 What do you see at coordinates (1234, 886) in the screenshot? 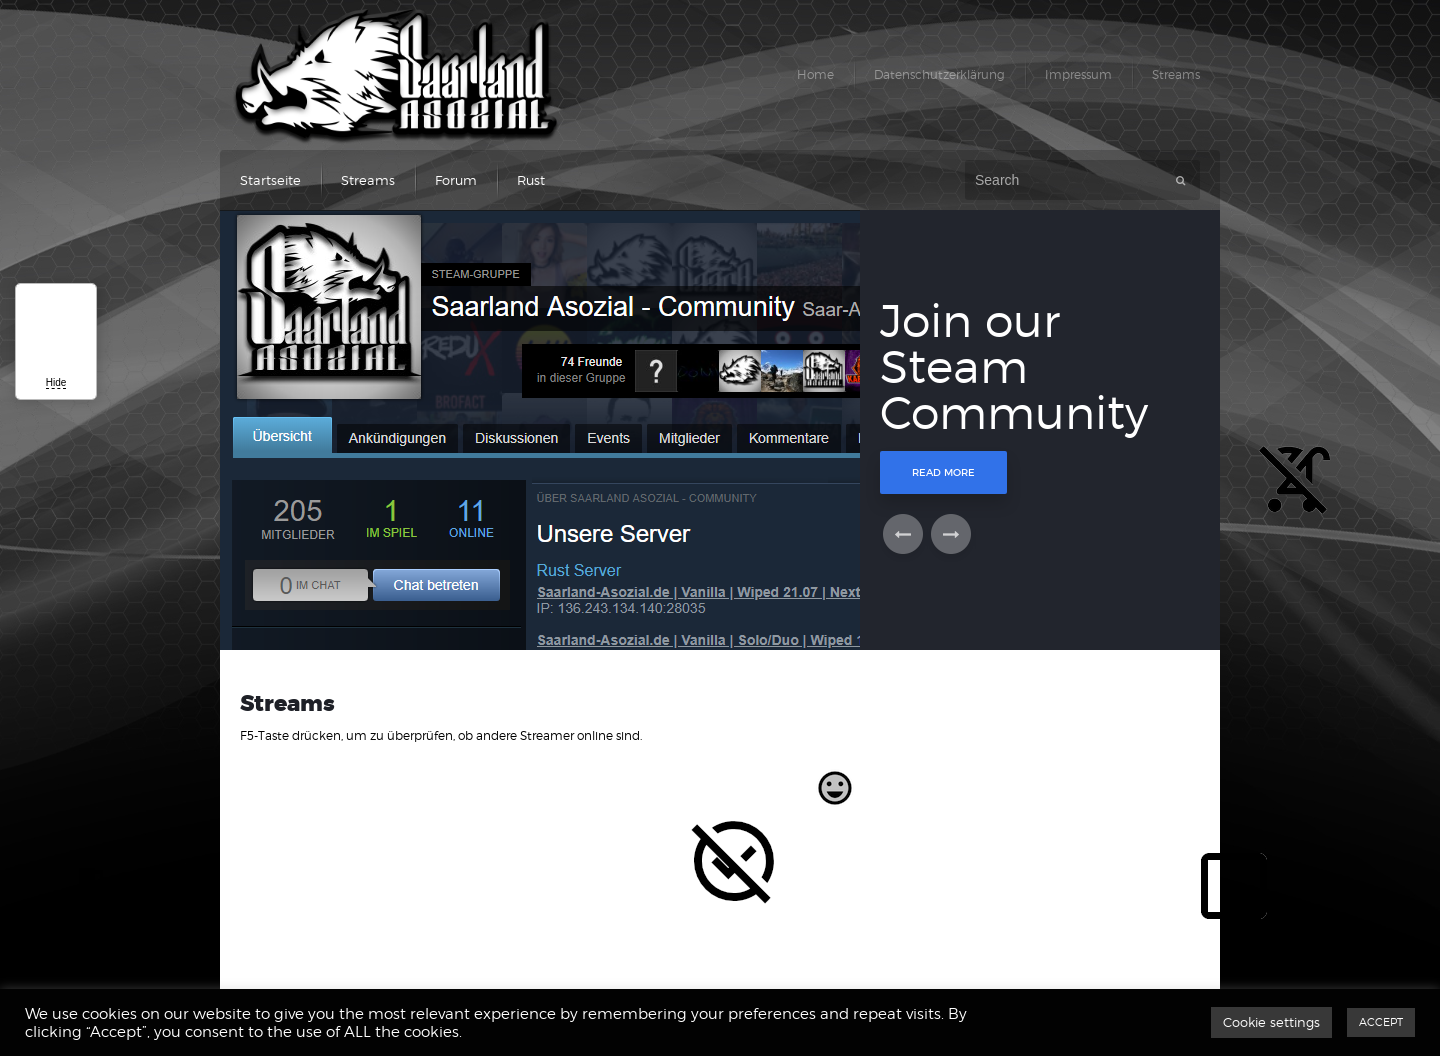
I see `crop image to square dimensions` at bounding box center [1234, 886].